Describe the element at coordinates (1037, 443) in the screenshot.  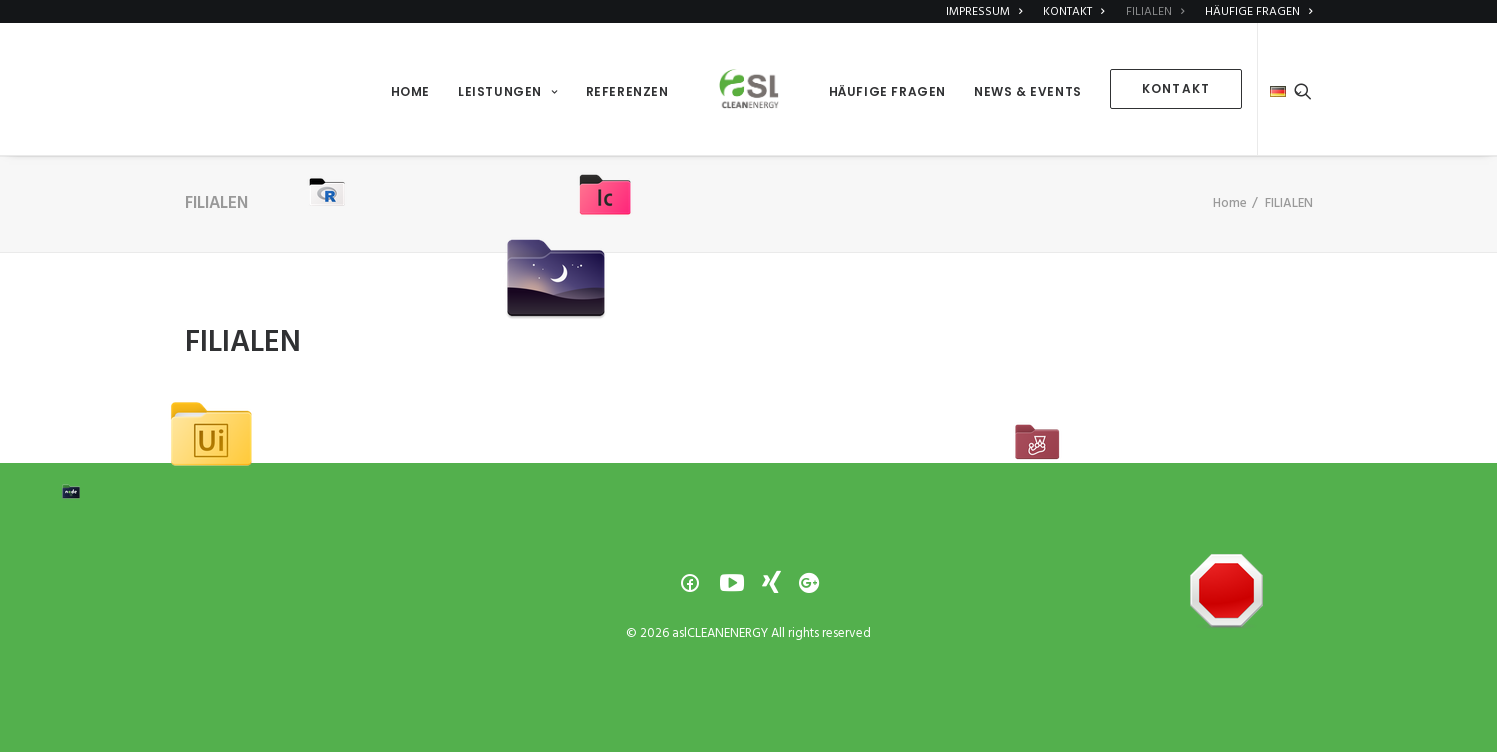
I see `folder containing jest testing framework files` at that location.